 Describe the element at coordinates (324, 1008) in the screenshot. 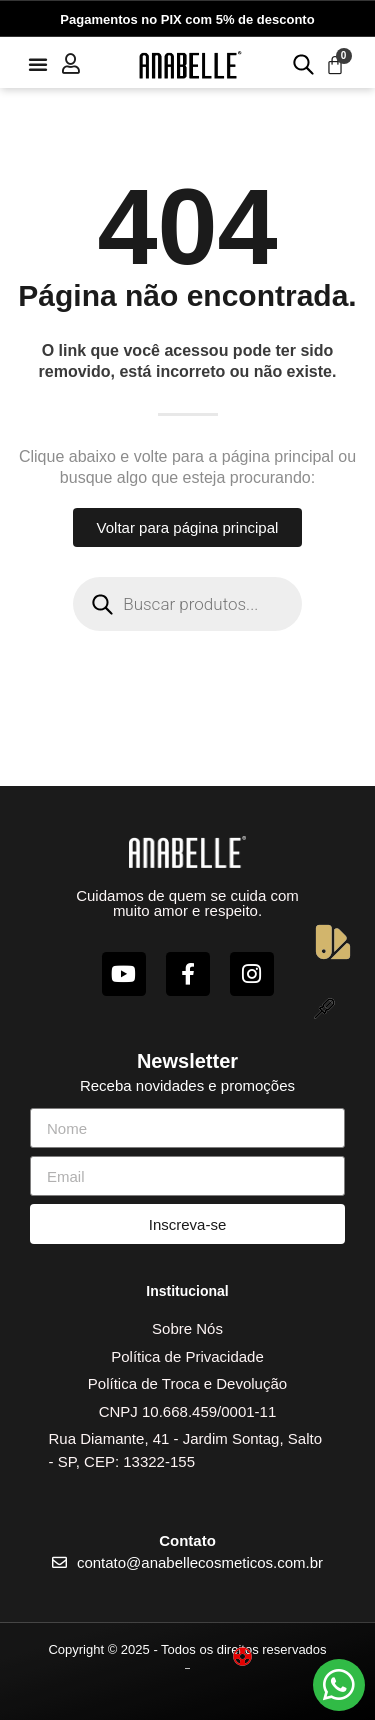

I see `access settings or configuration options` at that location.